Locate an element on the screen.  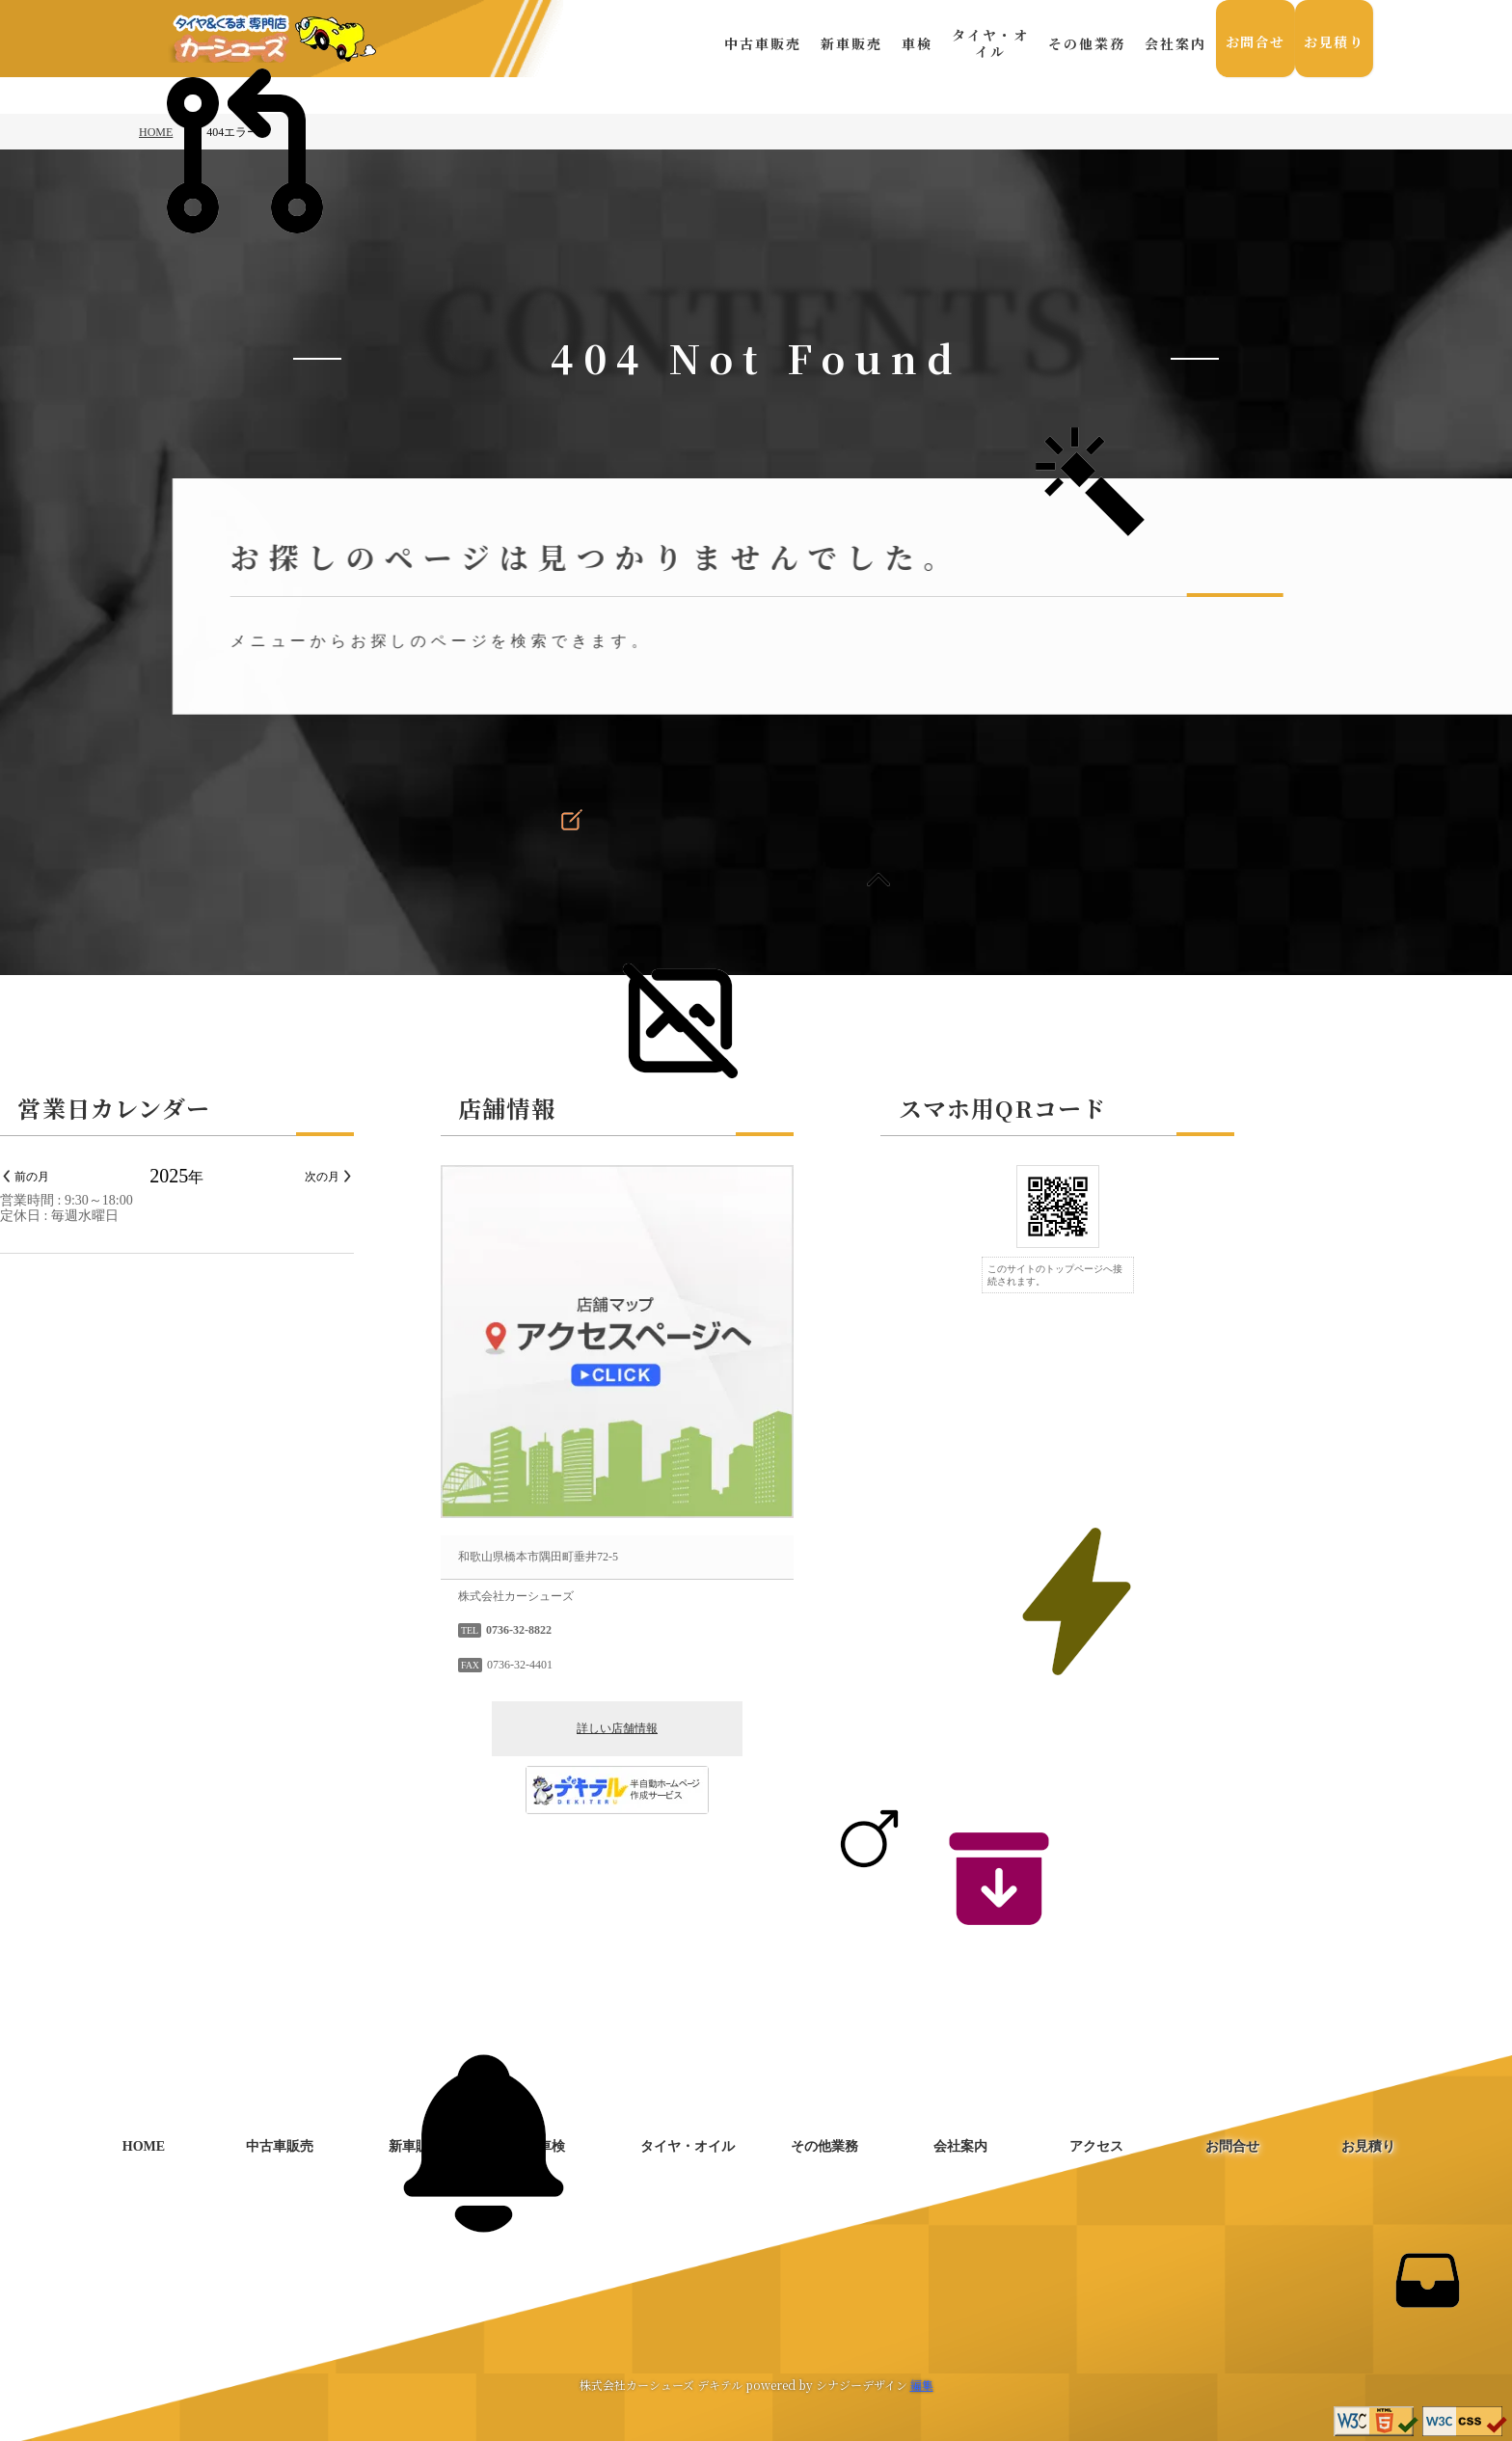
create or compose new content is located at coordinates (572, 820).